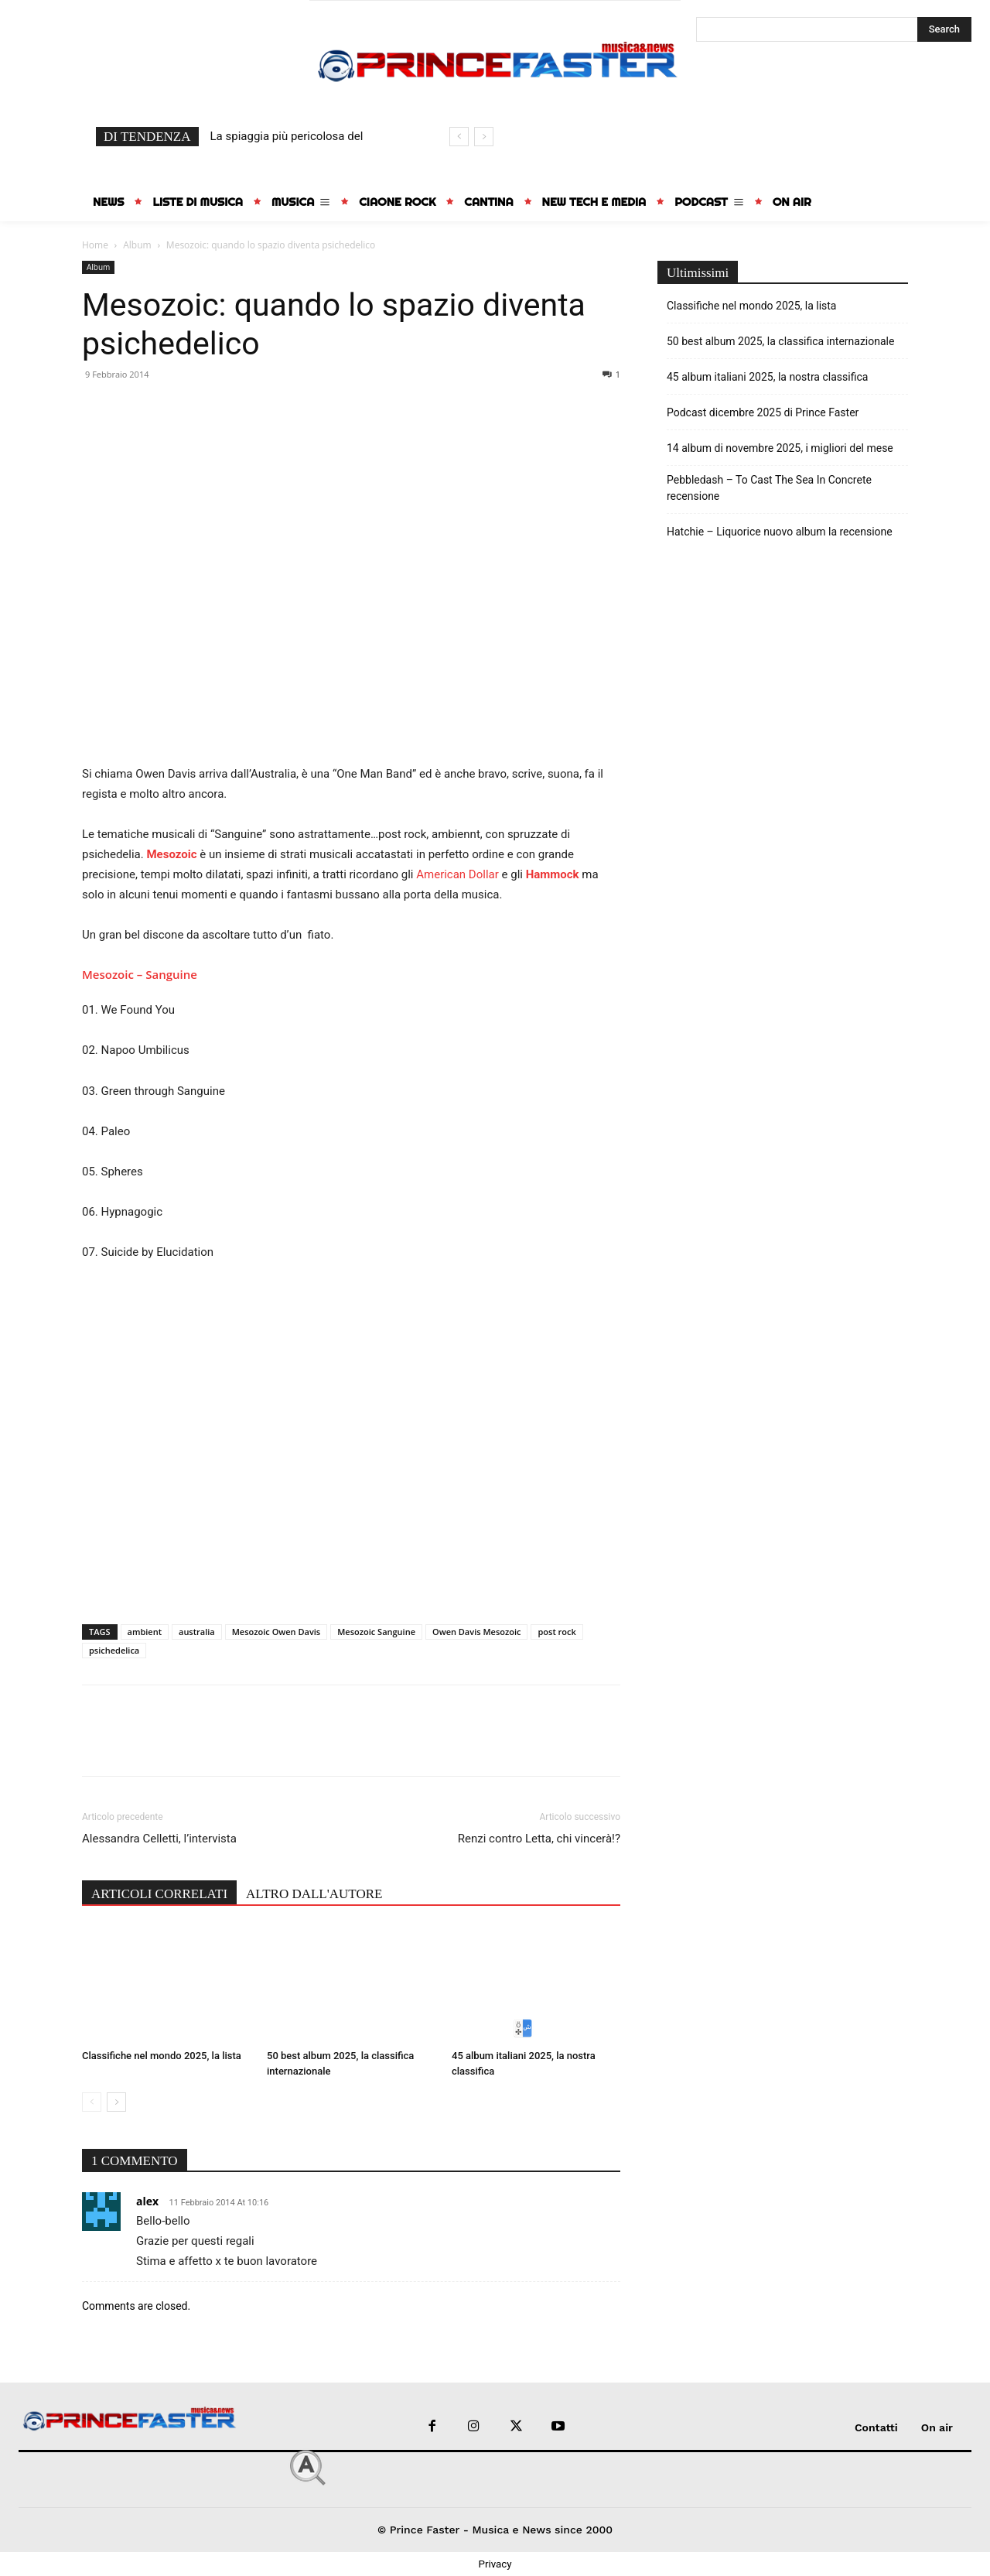  I want to click on search for text or content, so click(308, 2468).